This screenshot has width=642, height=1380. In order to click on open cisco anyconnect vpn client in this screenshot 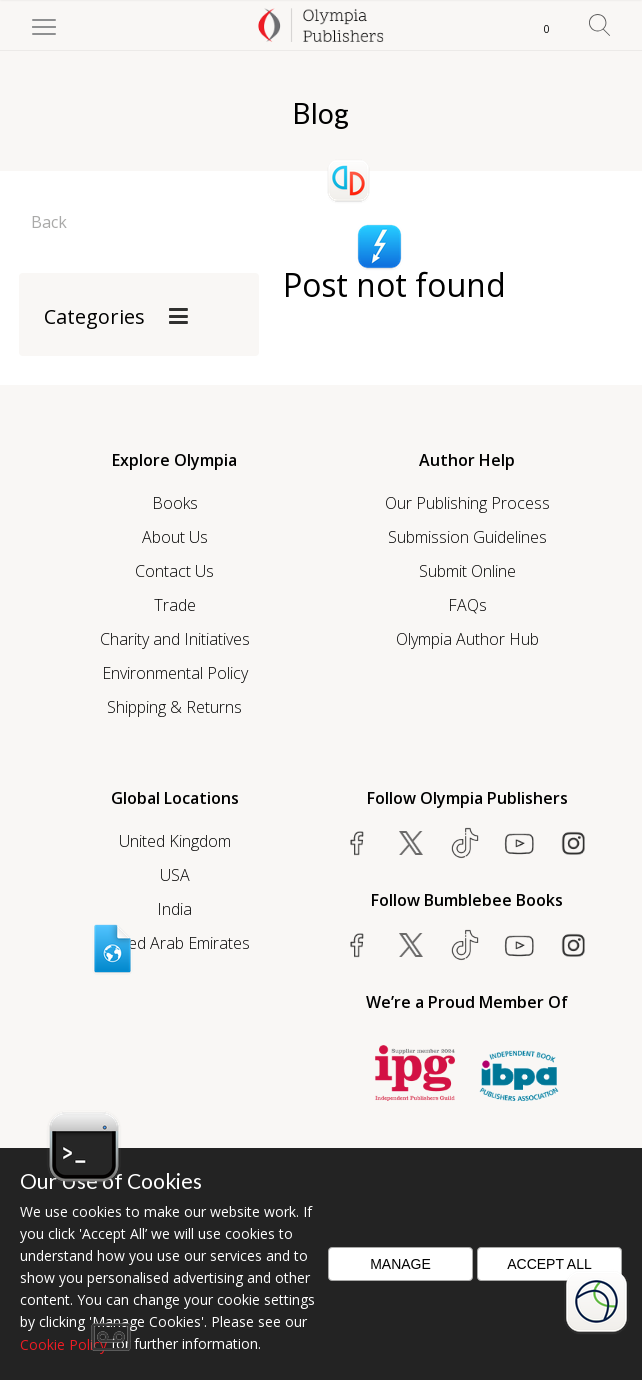, I will do `click(596, 1301)`.